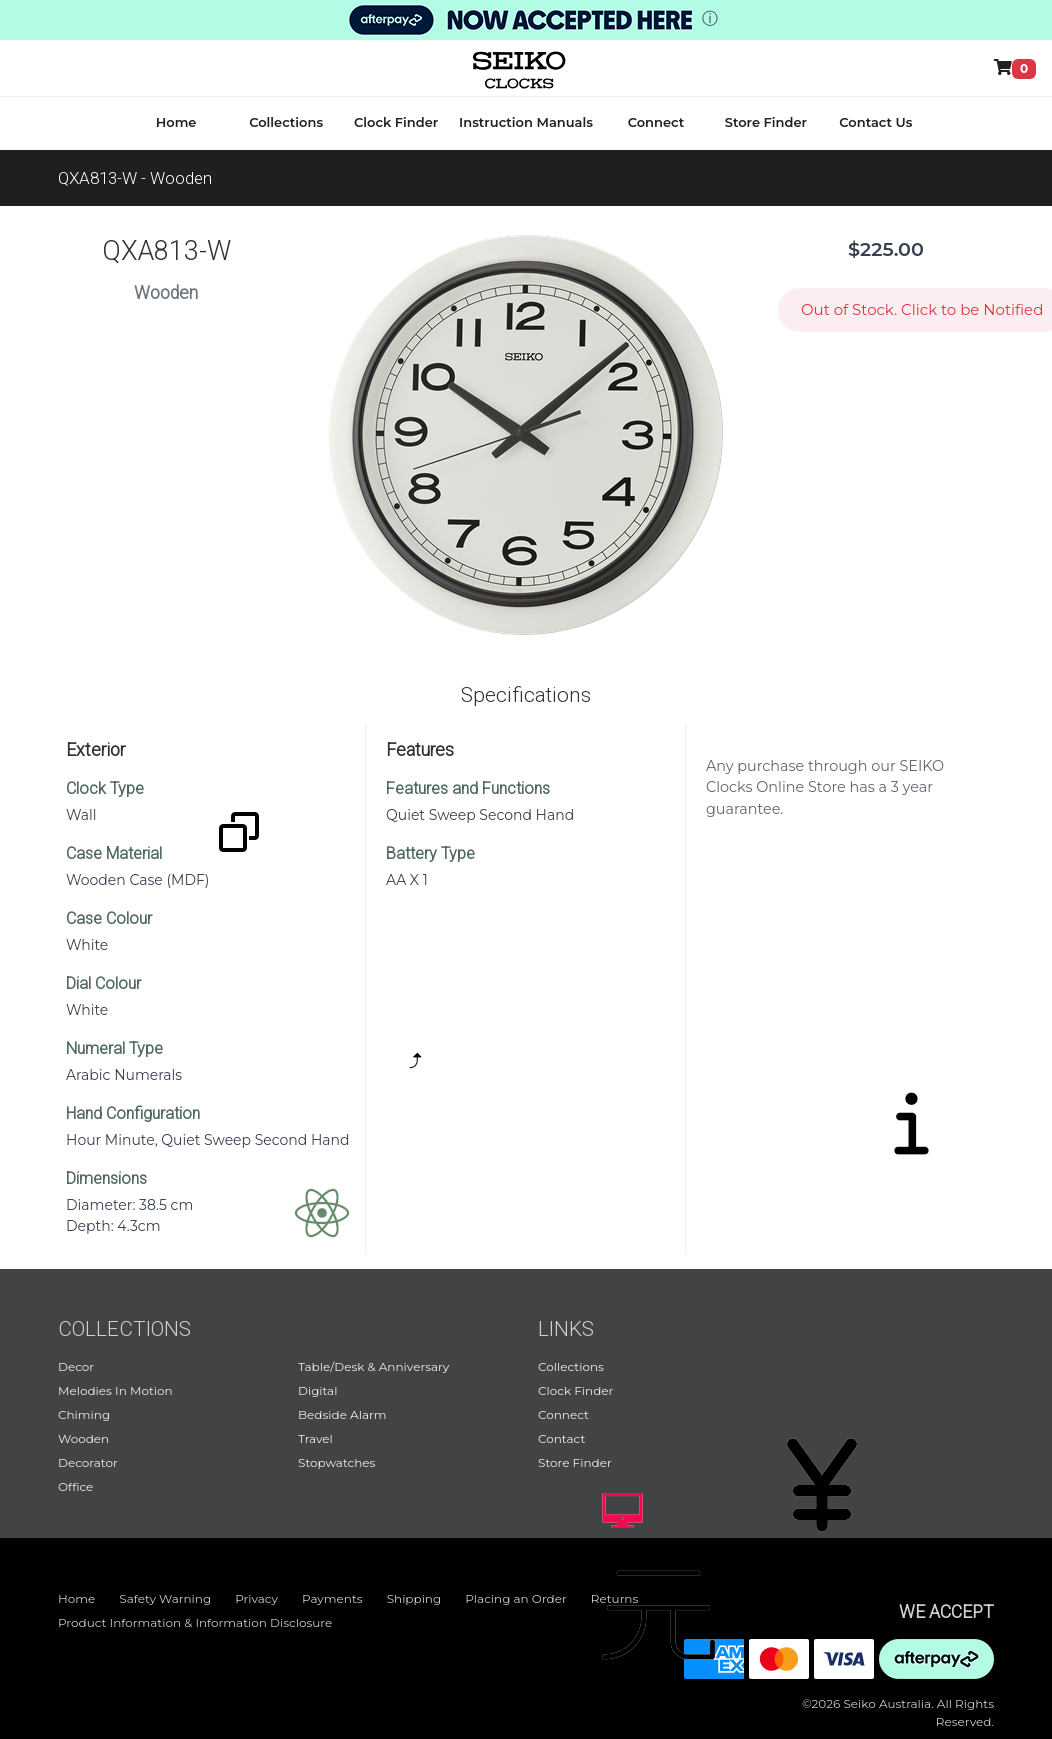 The image size is (1052, 1739). I want to click on view price in chinese yuan, so click(658, 1617).